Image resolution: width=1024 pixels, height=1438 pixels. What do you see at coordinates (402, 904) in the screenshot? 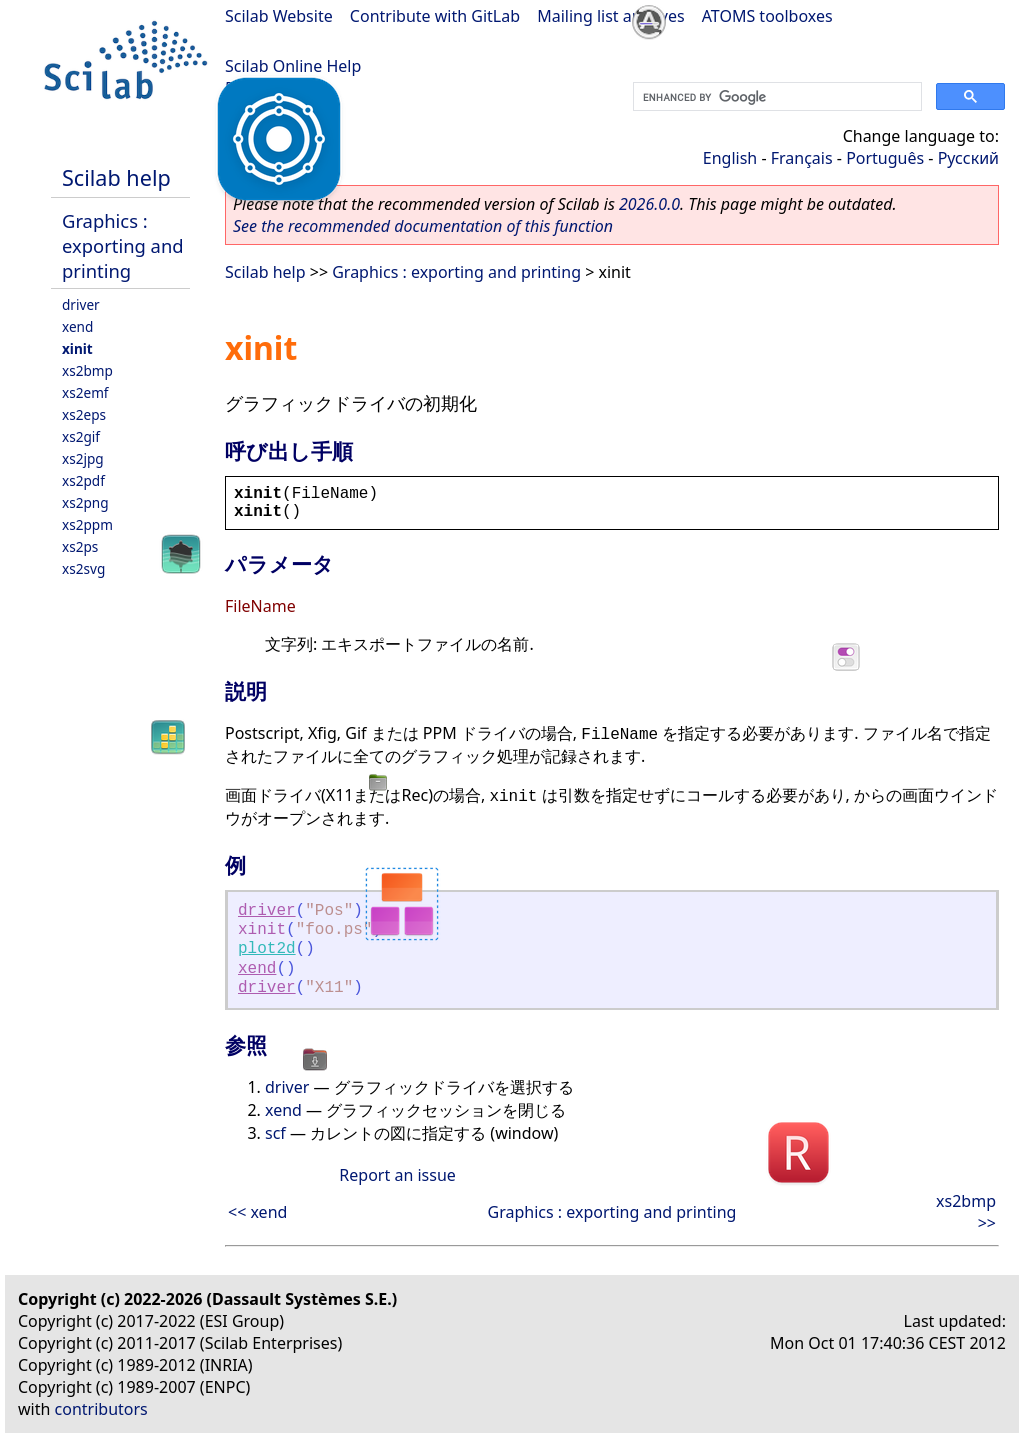
I see `select all items in the current view` at bounding box center [402, 904].